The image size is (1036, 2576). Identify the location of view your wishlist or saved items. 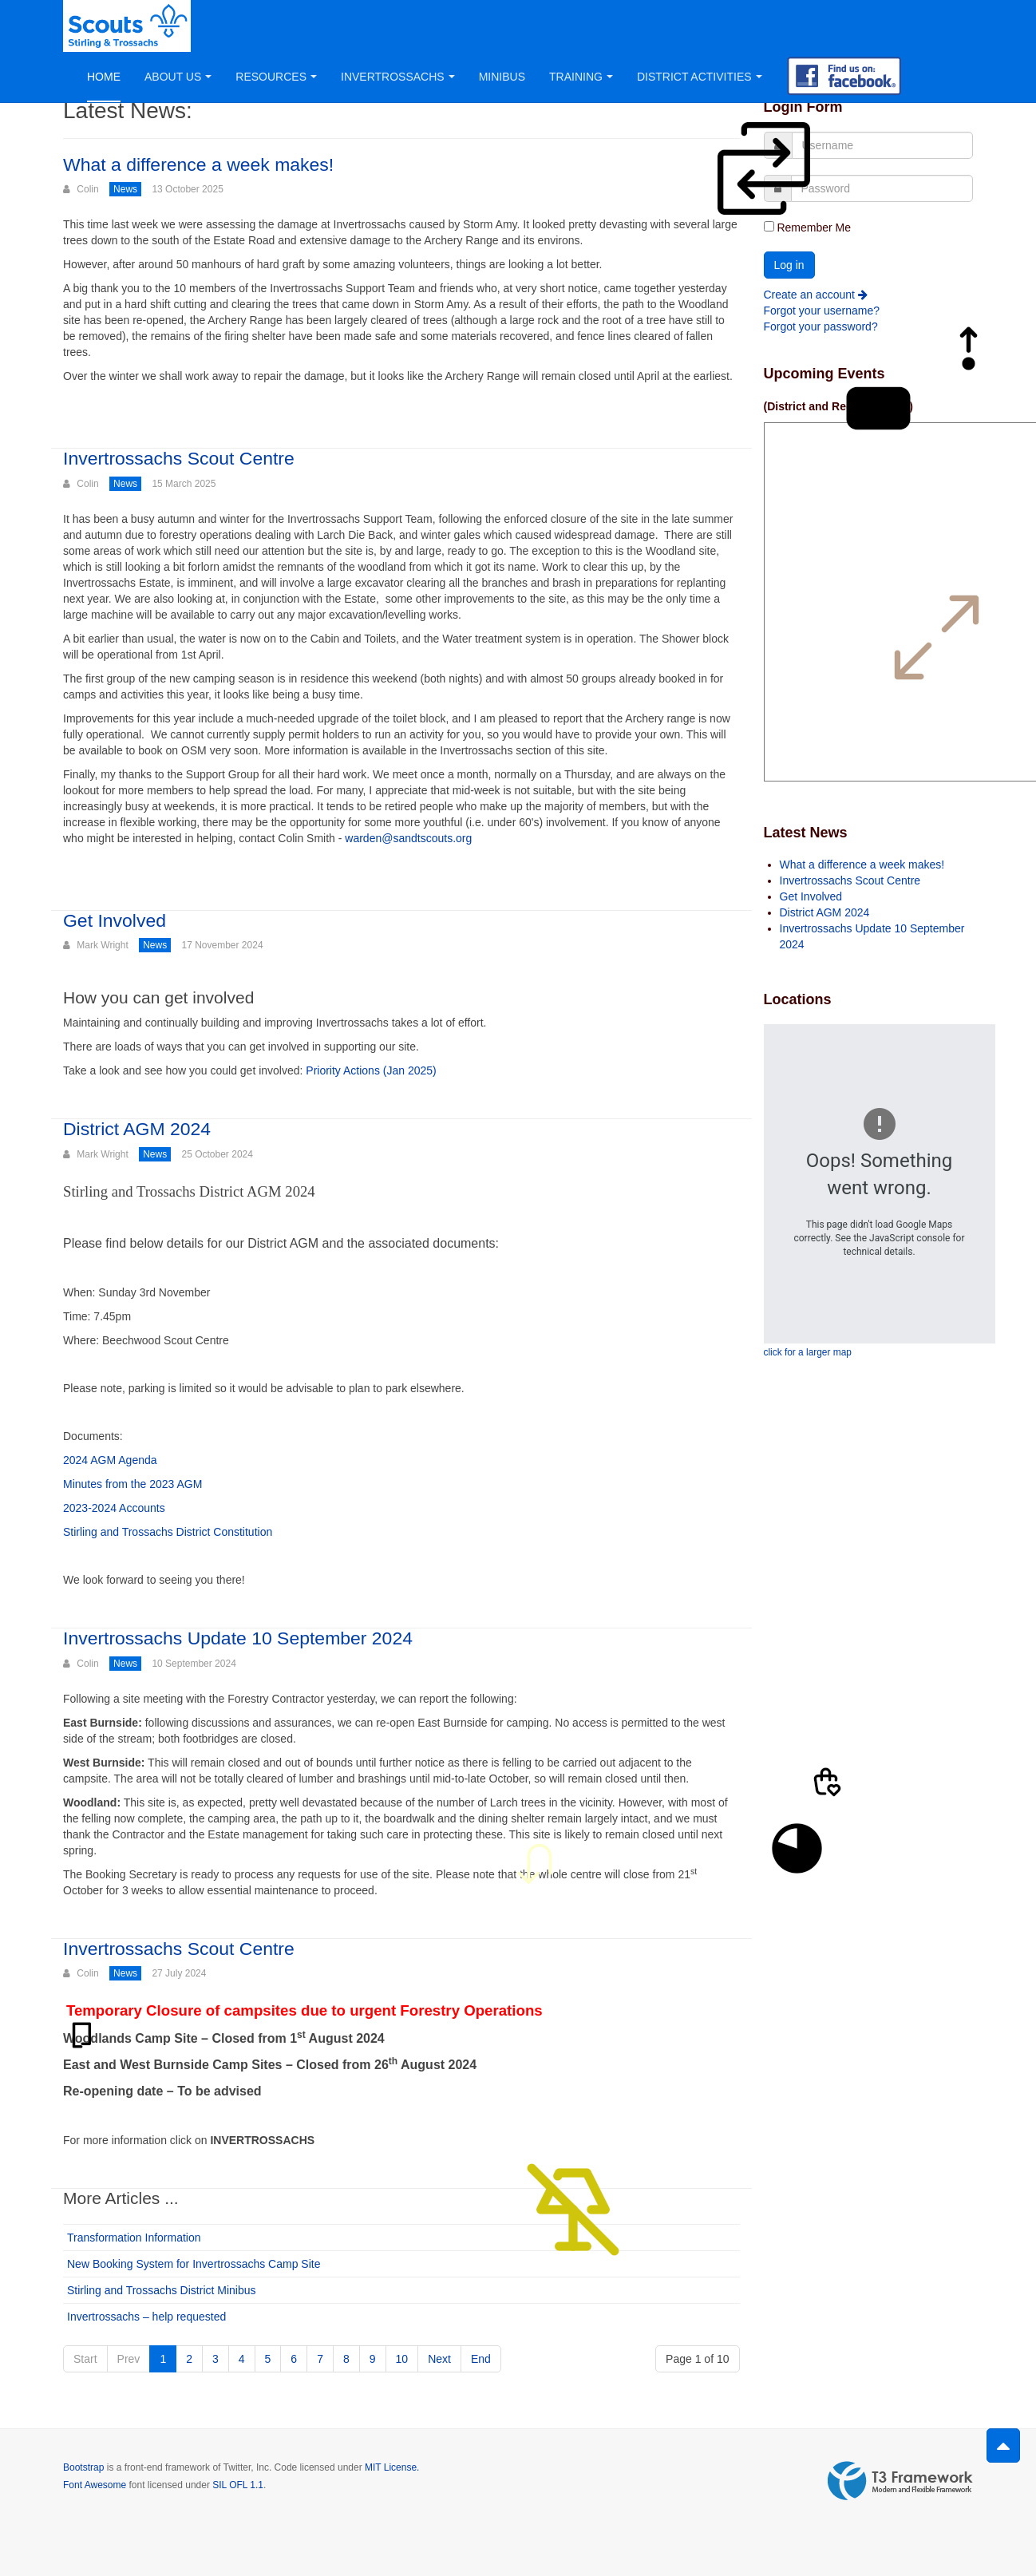
(825, 1781).